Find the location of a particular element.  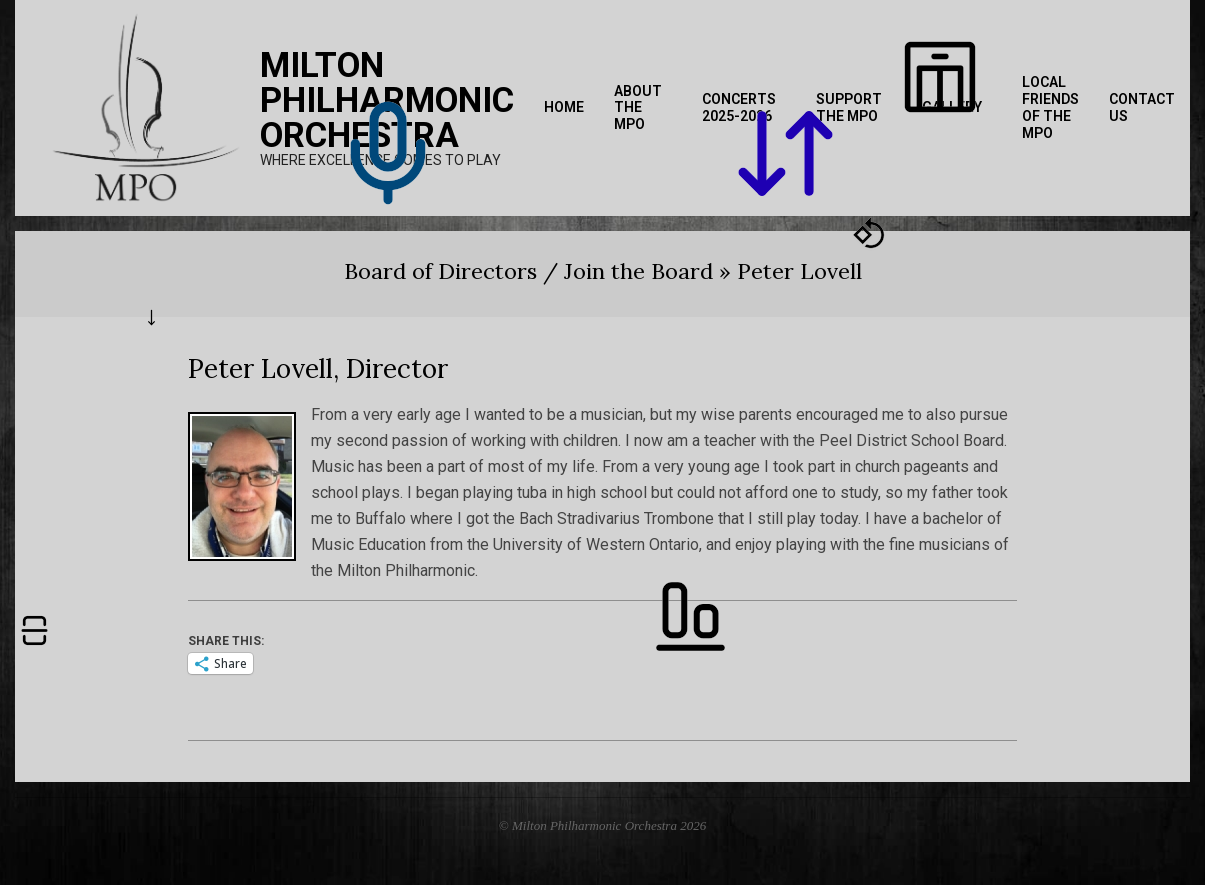

sort items in ascending or descending order is located at coordinates (785, 153).